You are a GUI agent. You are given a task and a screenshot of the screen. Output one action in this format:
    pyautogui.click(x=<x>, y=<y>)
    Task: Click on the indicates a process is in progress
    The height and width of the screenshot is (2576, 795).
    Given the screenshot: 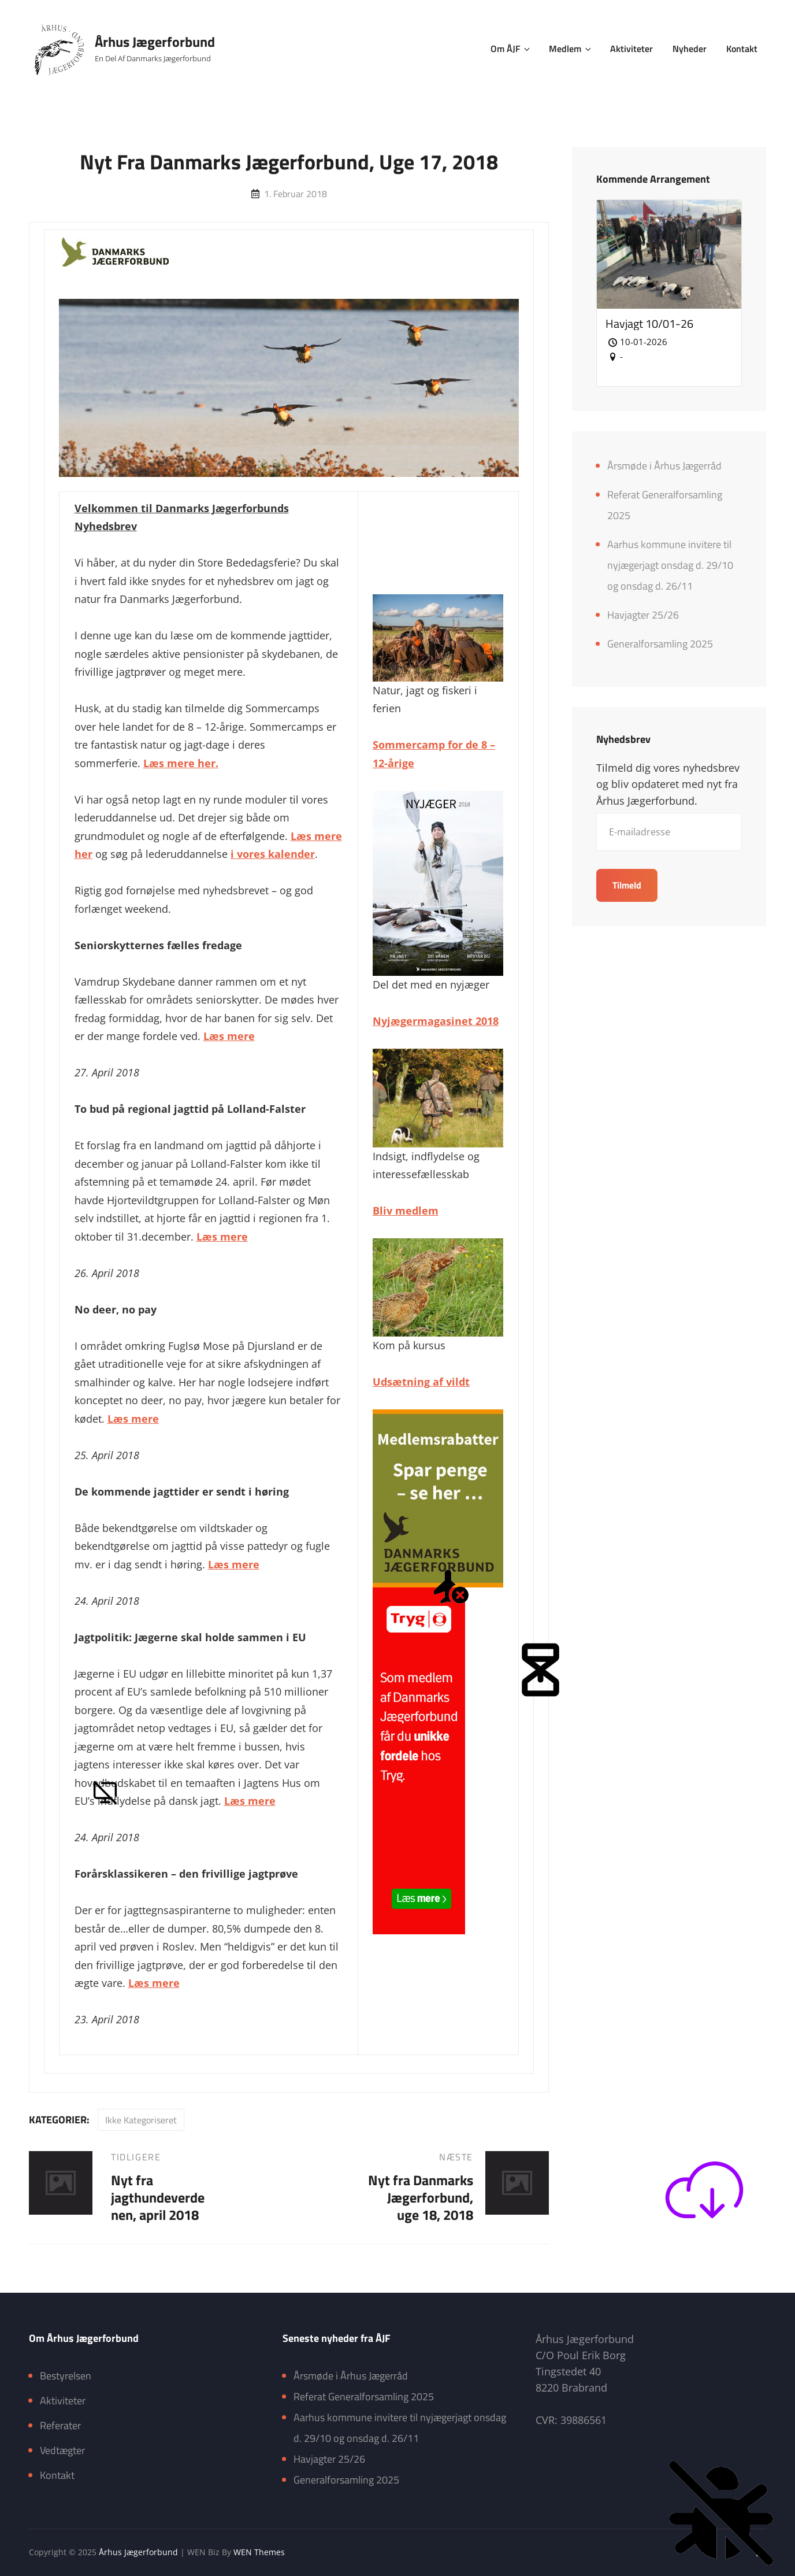 What is the action you would take?
    pyautogui.click(x=540, y=1670)
    